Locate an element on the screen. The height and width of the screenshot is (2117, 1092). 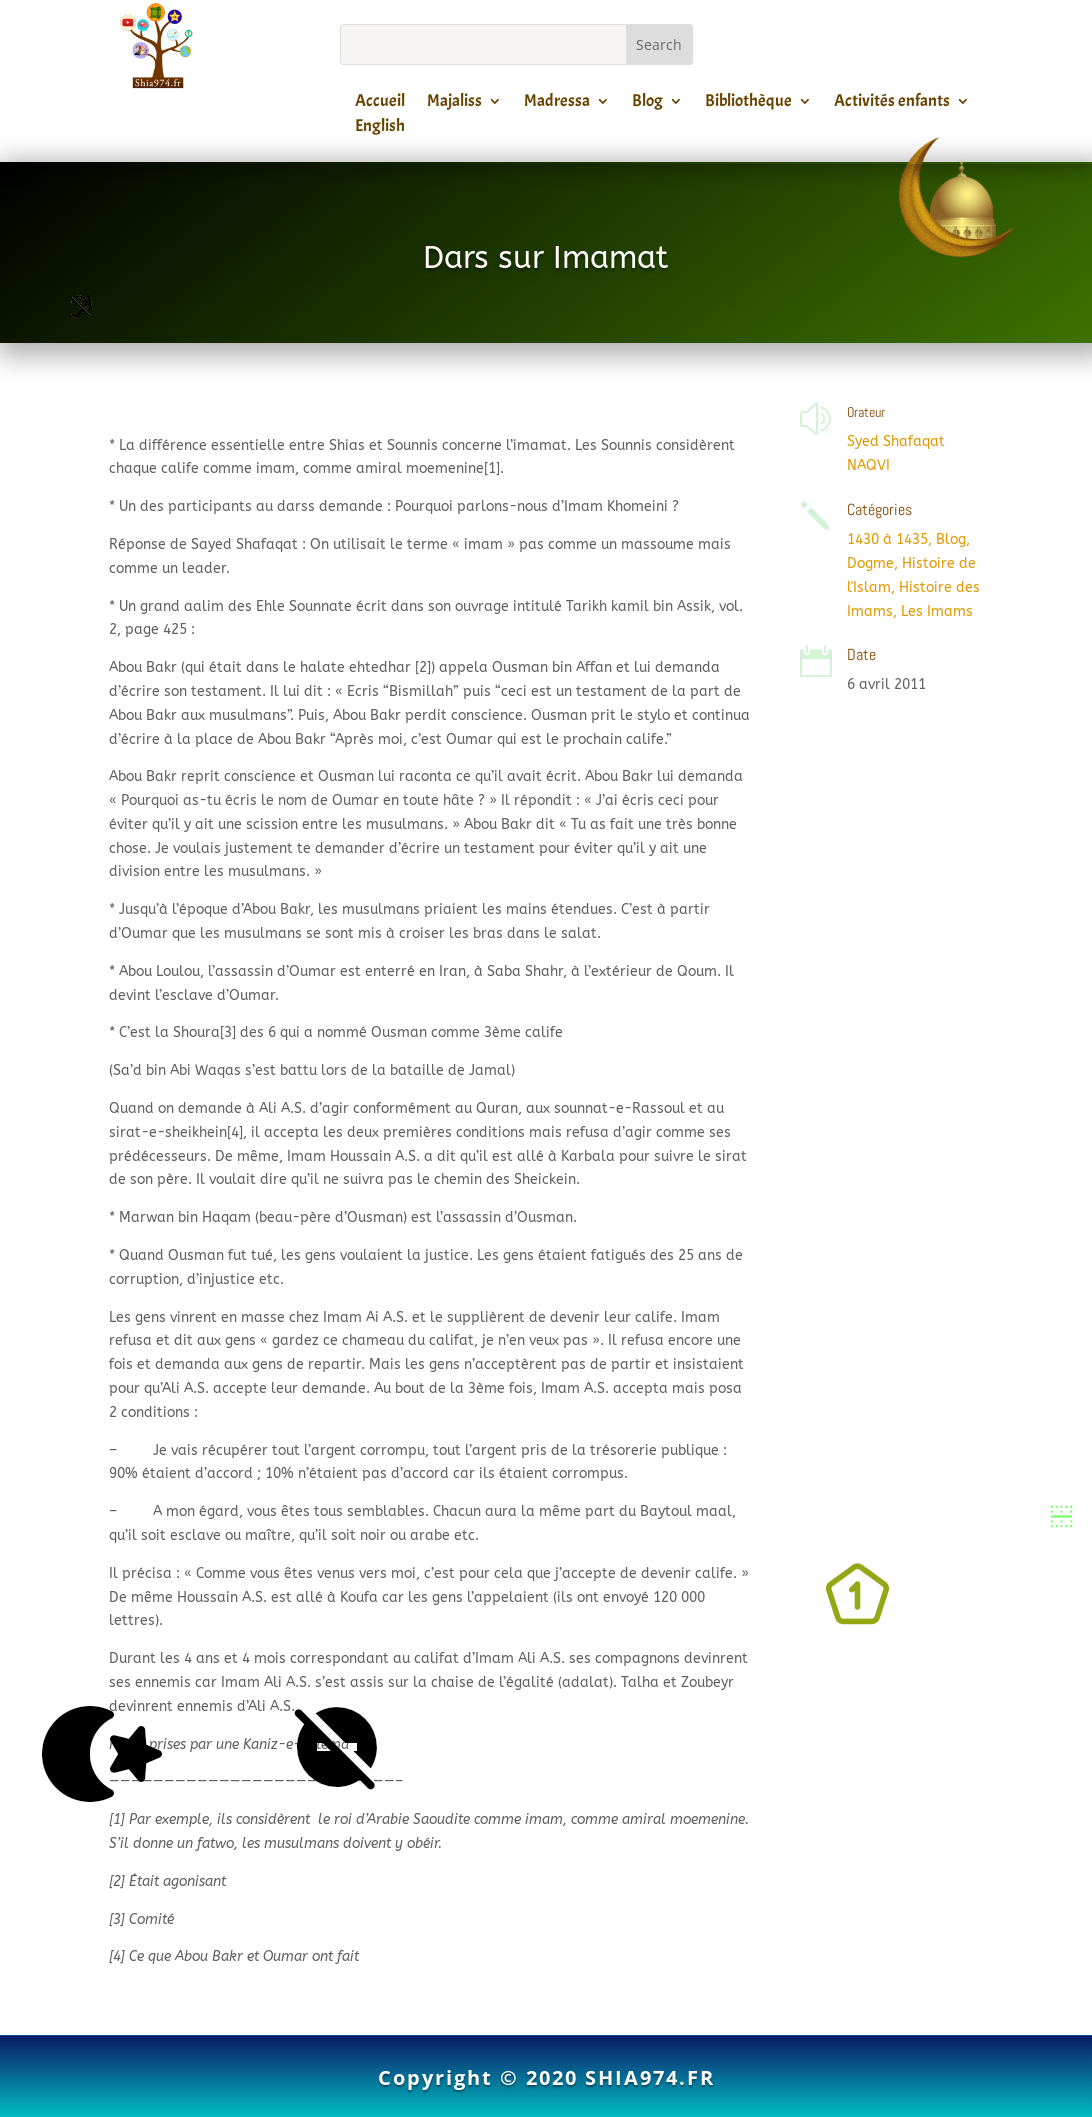
disable do not disturb mode is located at coordinates (337, 1747).